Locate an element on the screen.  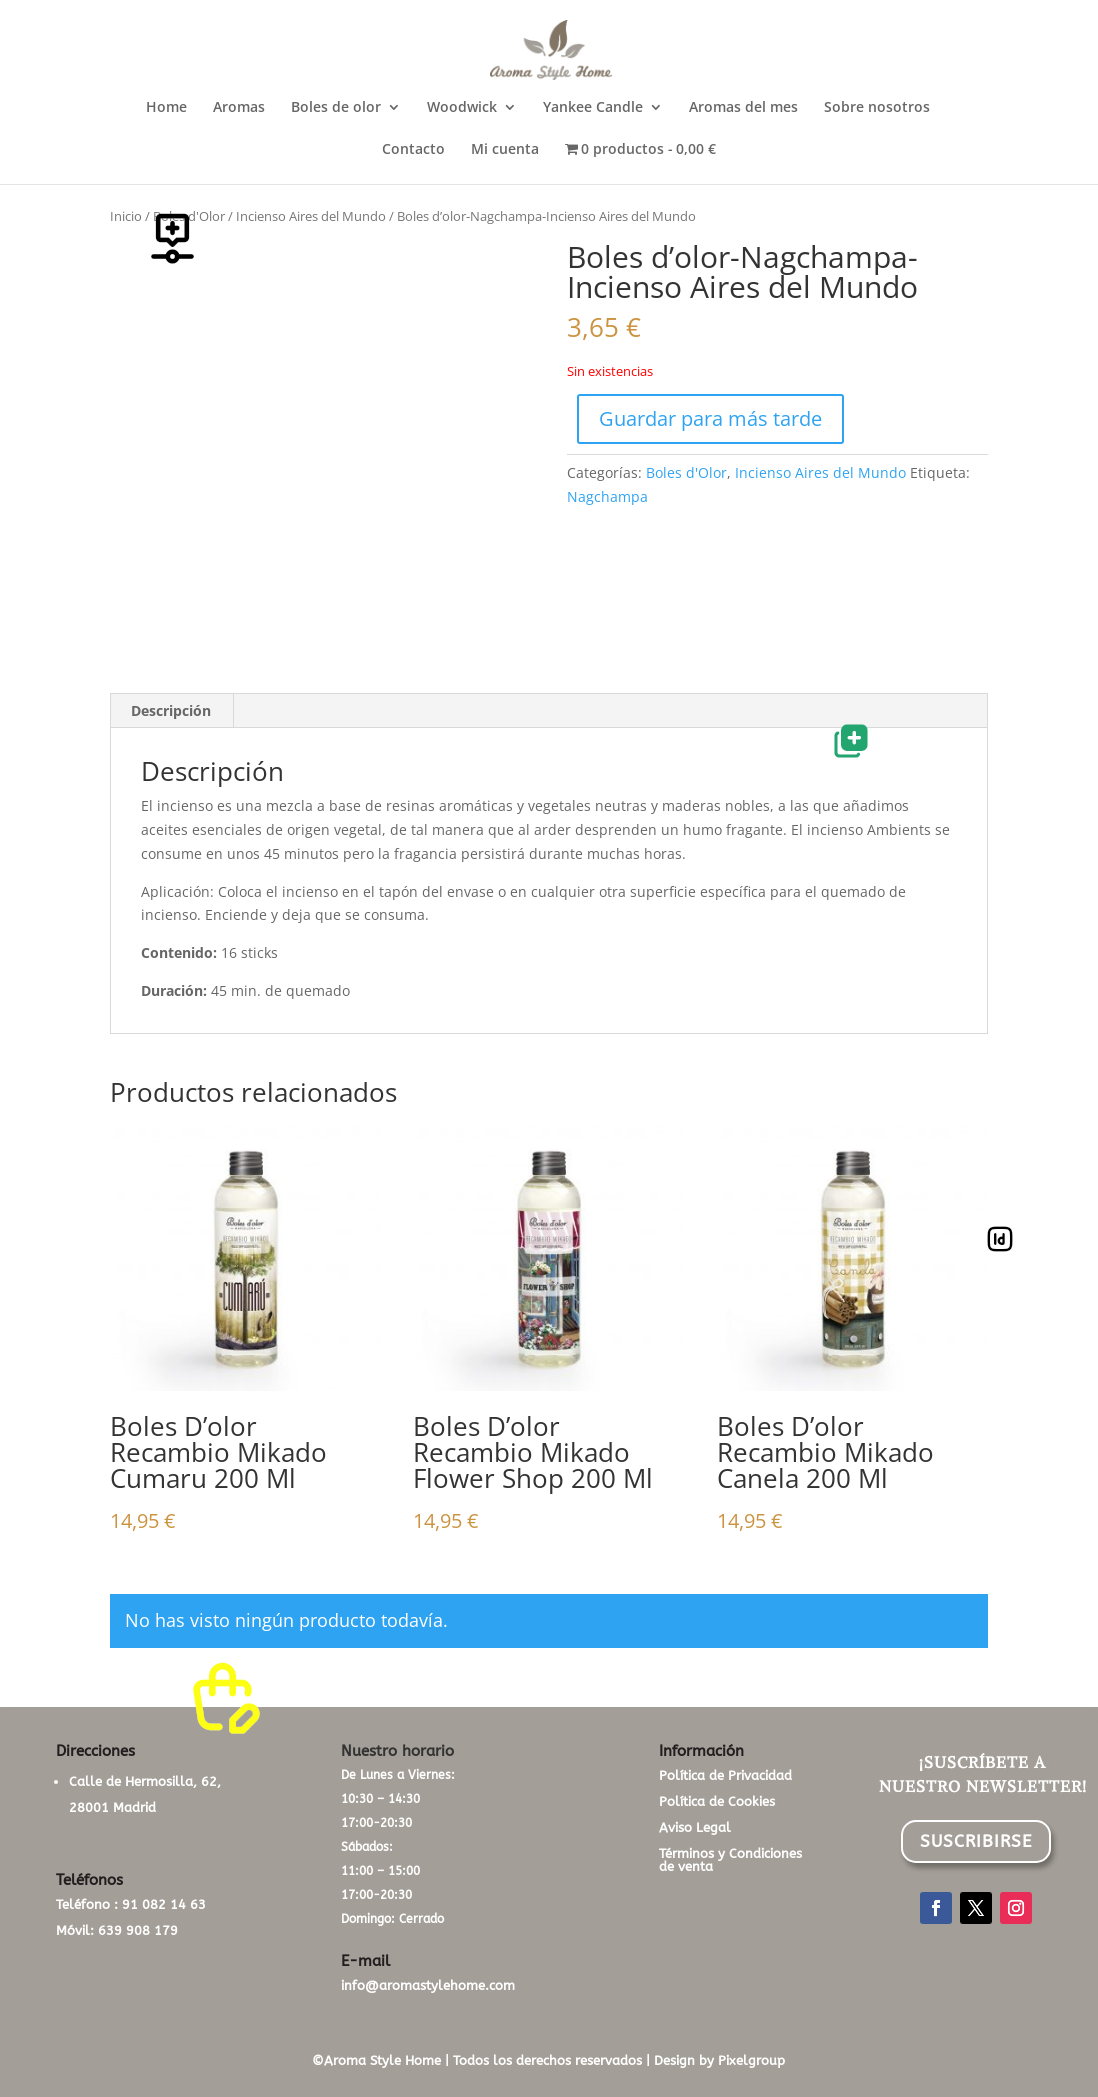
open Adobe InDesign is located at coordinates (1000, 1239).